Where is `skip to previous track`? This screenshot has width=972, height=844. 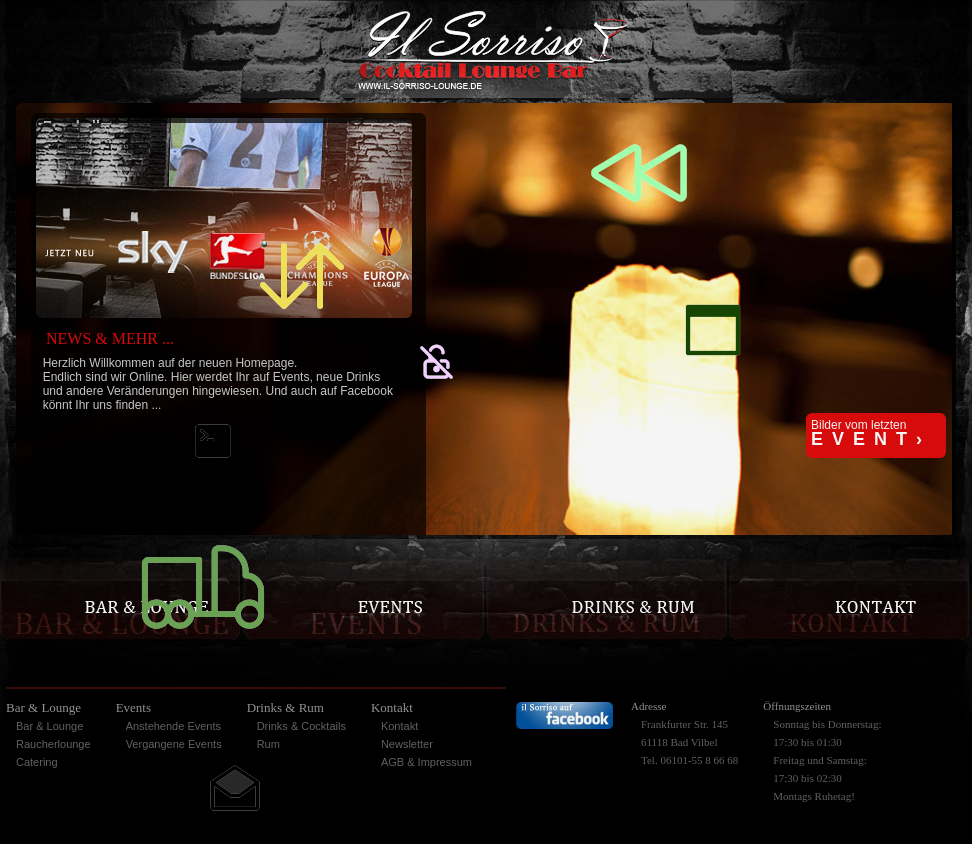 skip to previous track is located at coordinates (639, 173).